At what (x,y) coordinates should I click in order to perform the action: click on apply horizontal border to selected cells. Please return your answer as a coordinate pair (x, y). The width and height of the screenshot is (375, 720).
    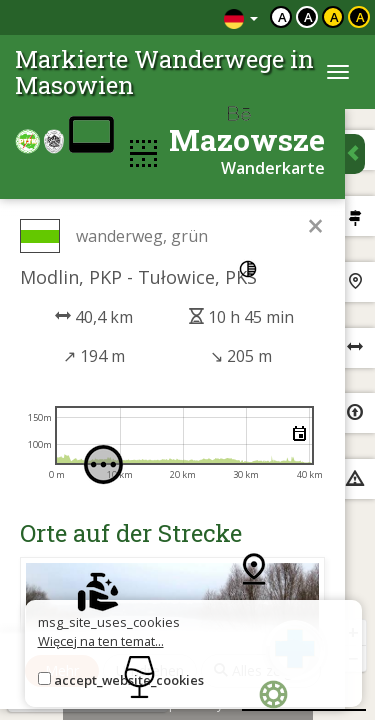
    Looking at the image, I should click on (143, 153).